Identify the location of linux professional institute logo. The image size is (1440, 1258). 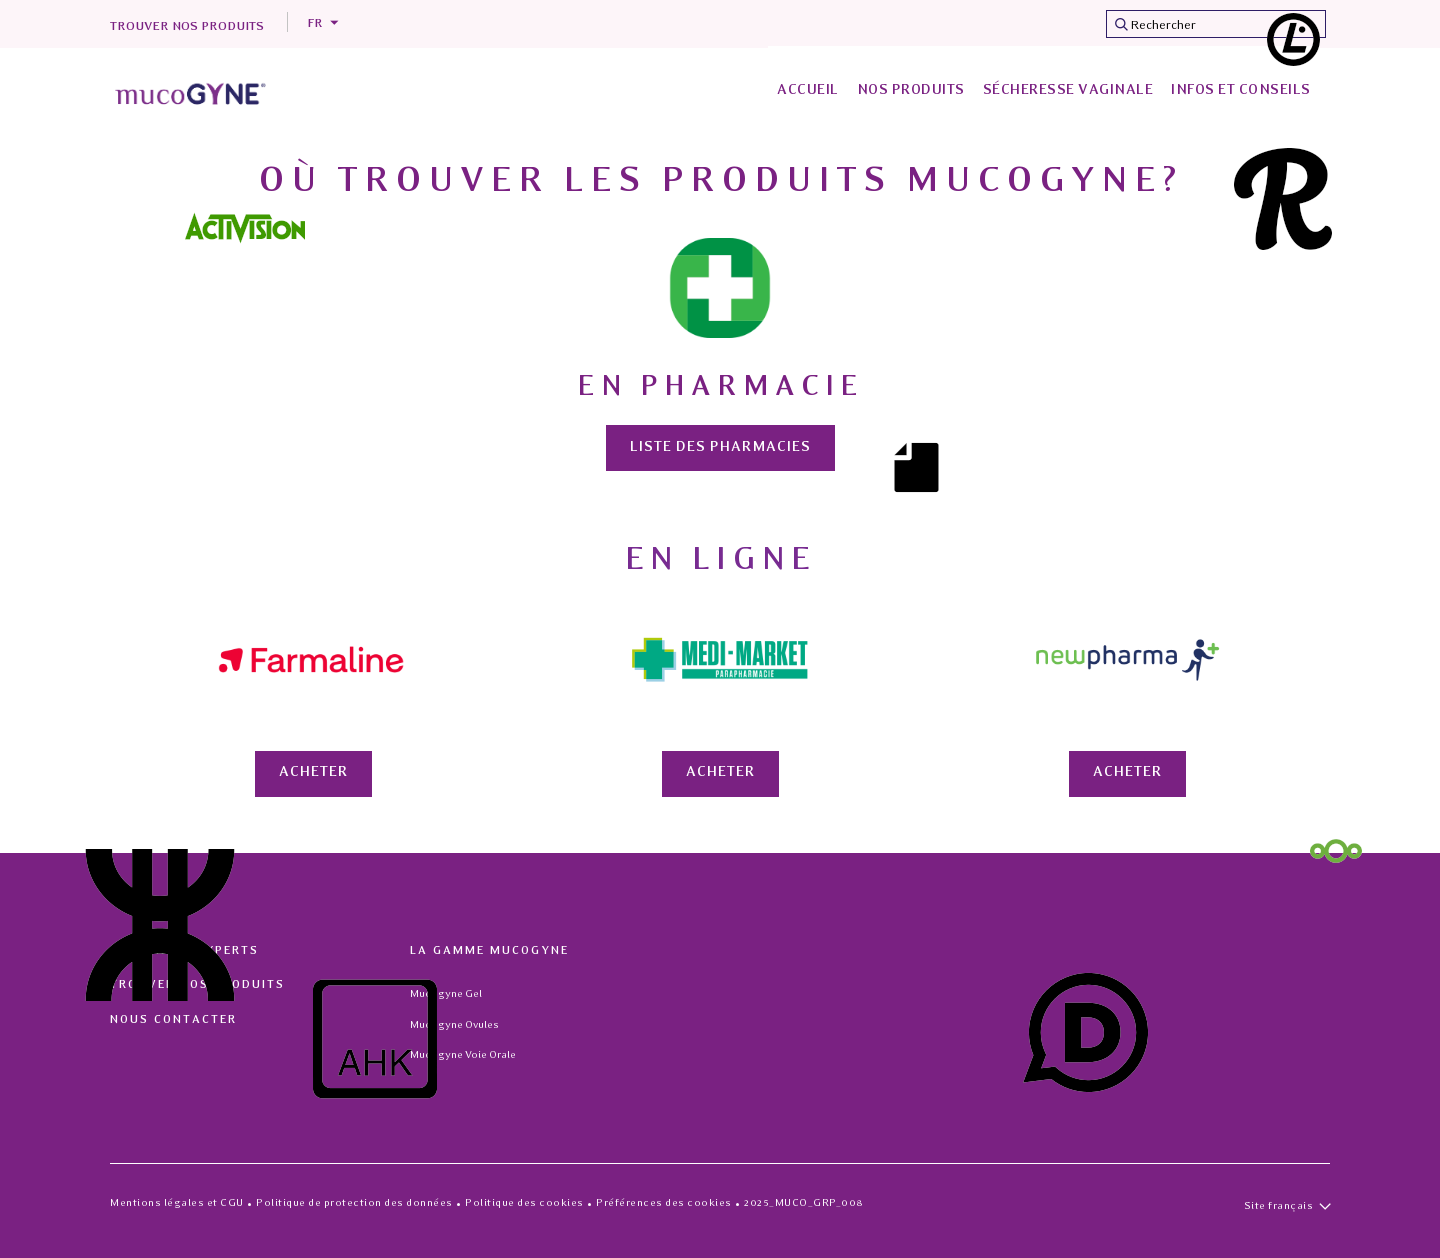
(1293, 39).